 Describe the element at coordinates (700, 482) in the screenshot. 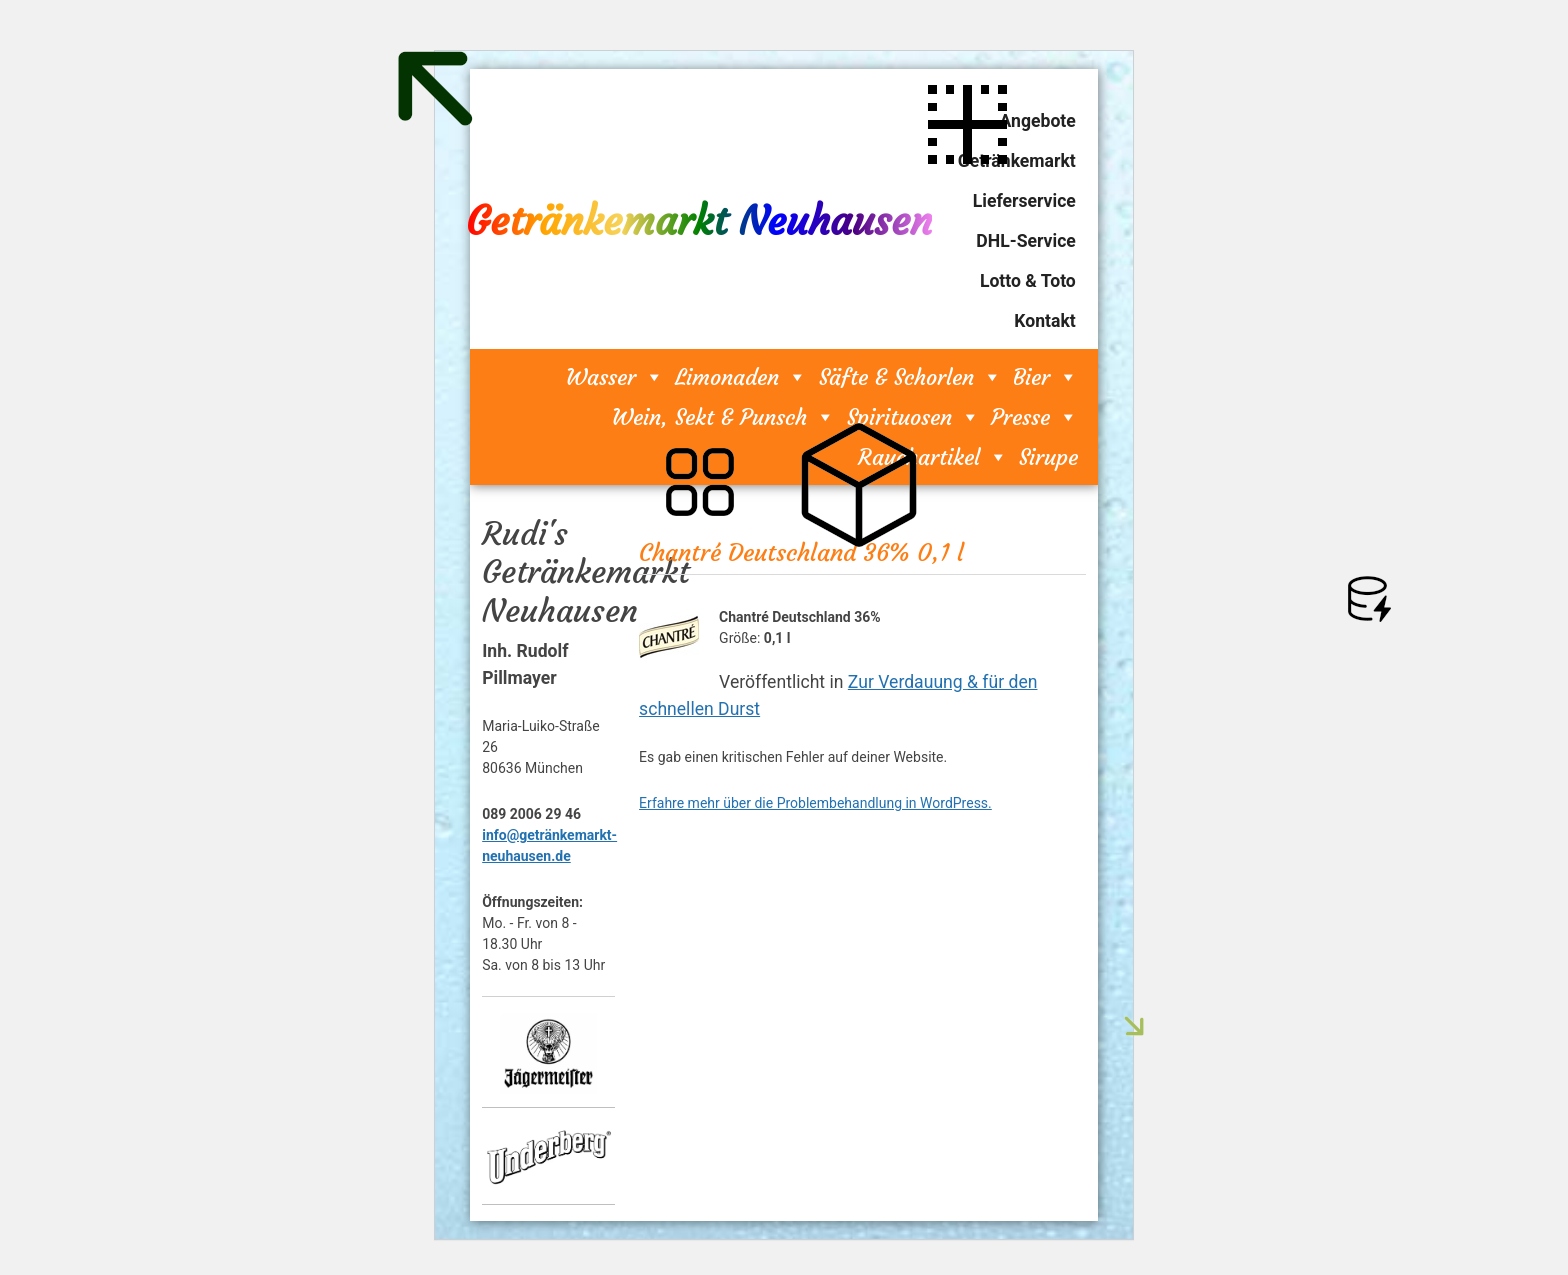

I see `access all apps or applications` at that location.